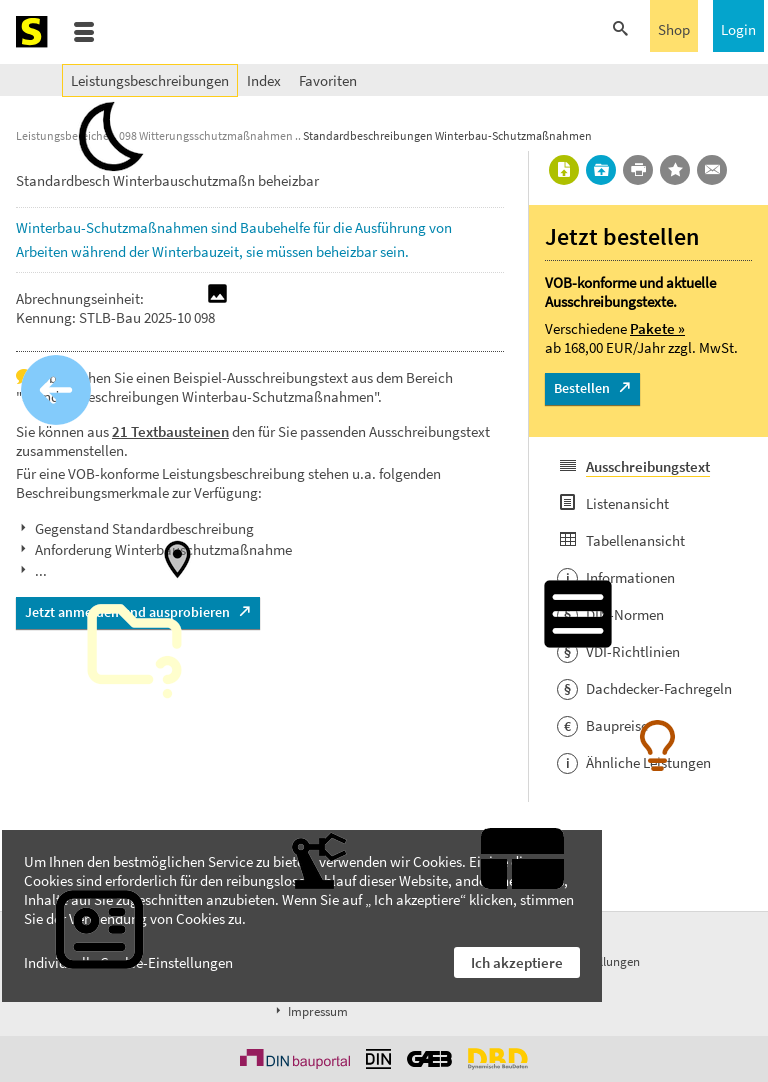 The height and width of the screenshot is (1082, 768). Describe the element at coordinates (134, 646) in the screenshot. I see `unknown or unidentified folder` at that location.